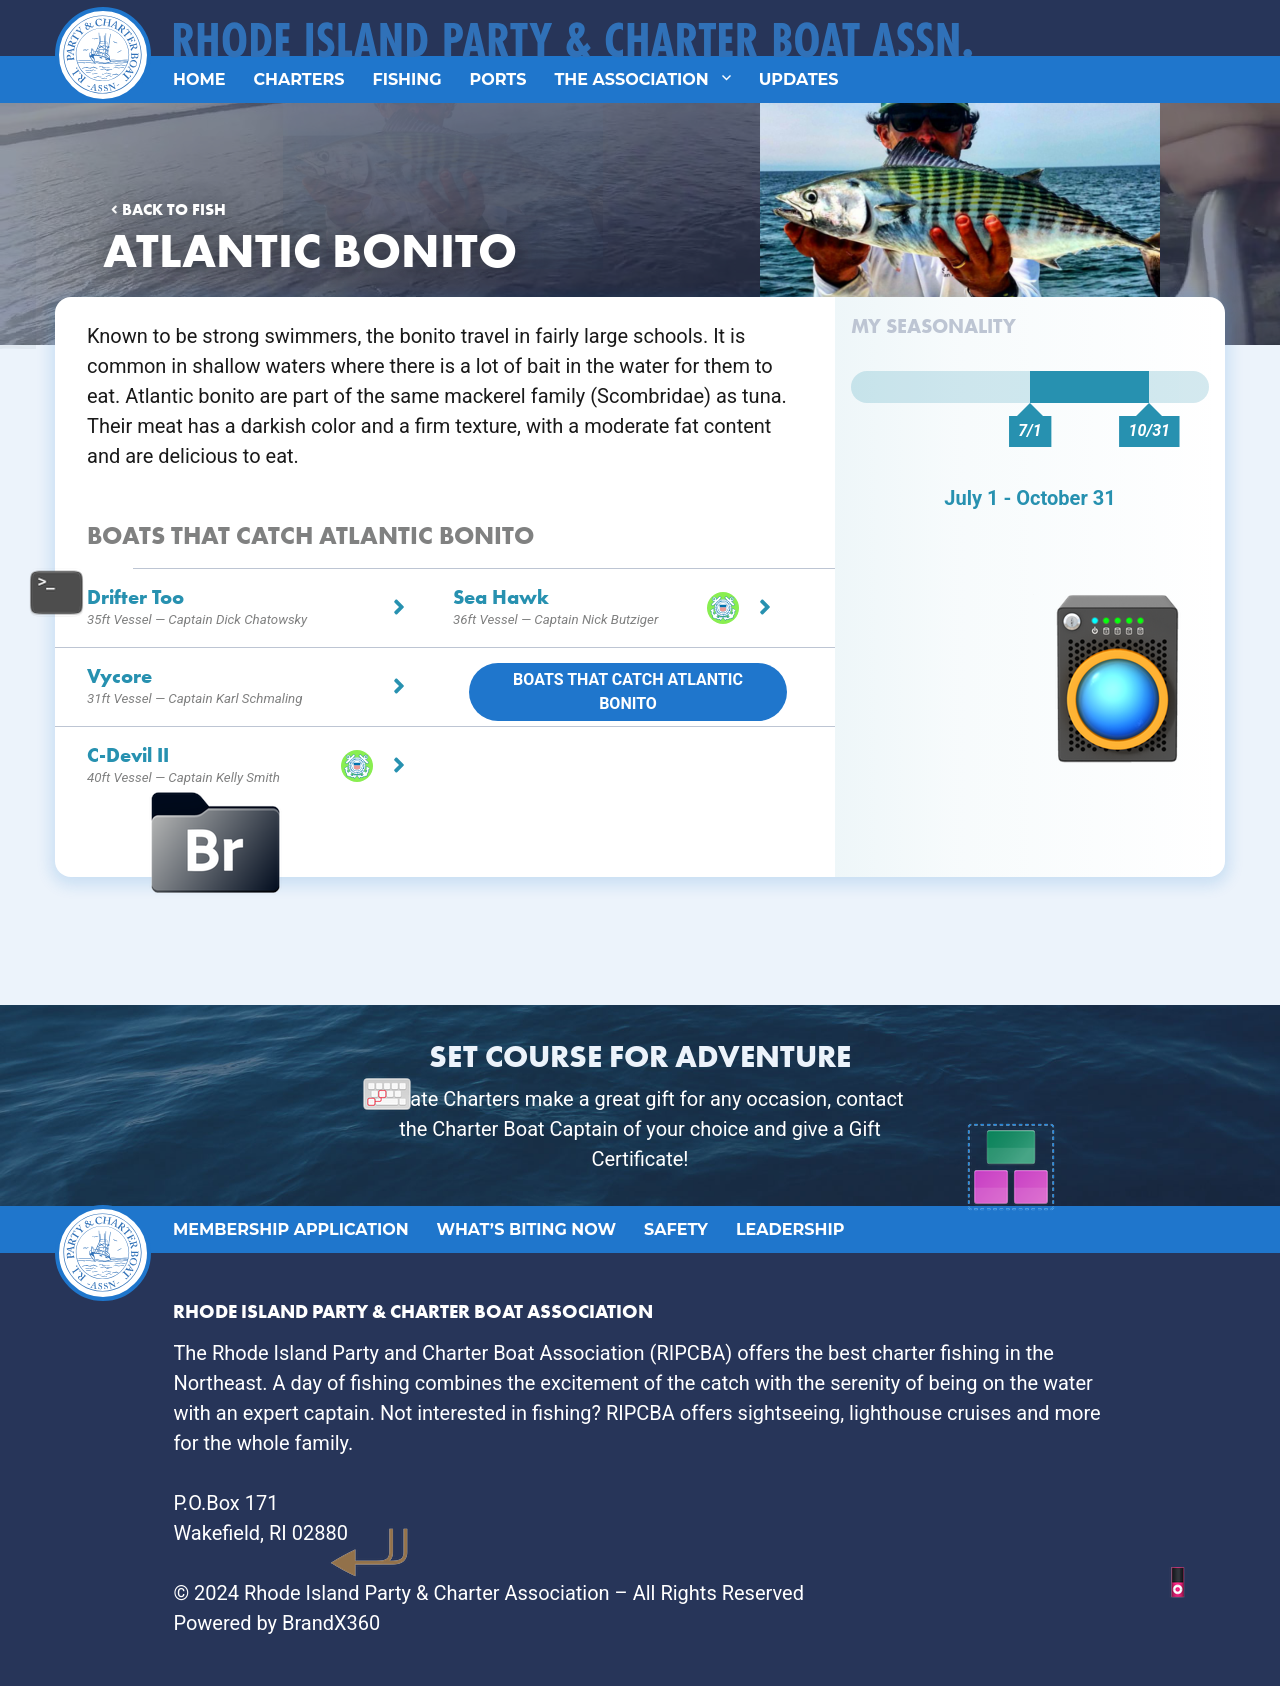 Image resolution: width=1280 pixels, height=1686 pixels. I want to click on folder containing Adobe Bridge files, so click(215, 846).